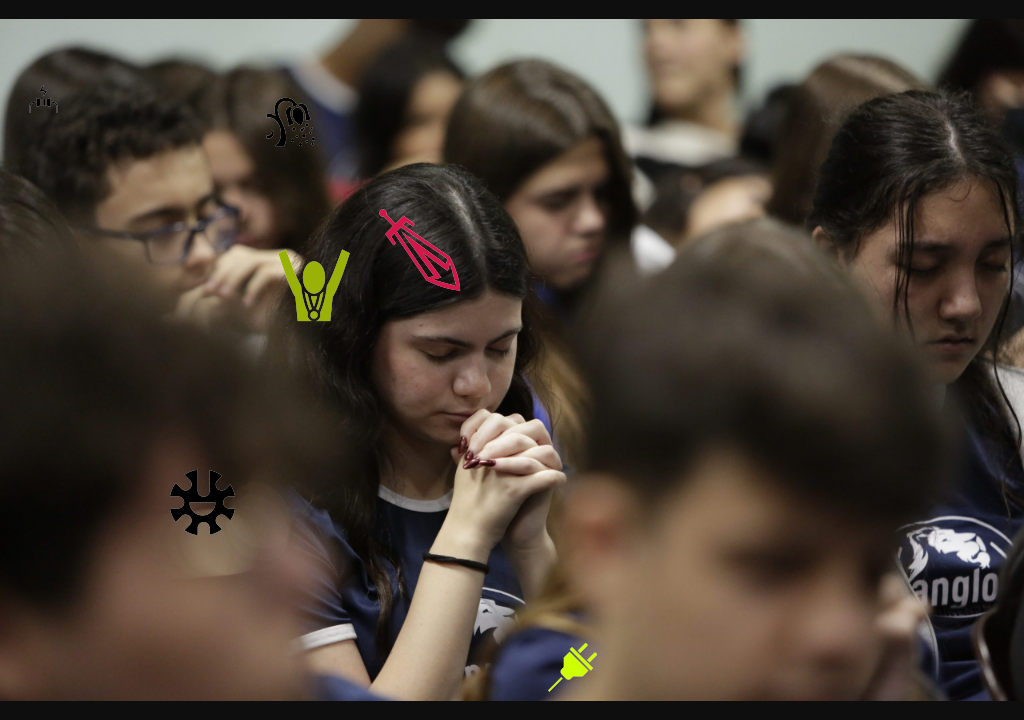  Describe the element at coordinates (572, 667) in the screenshot. I see `connect to a power source` at that location.